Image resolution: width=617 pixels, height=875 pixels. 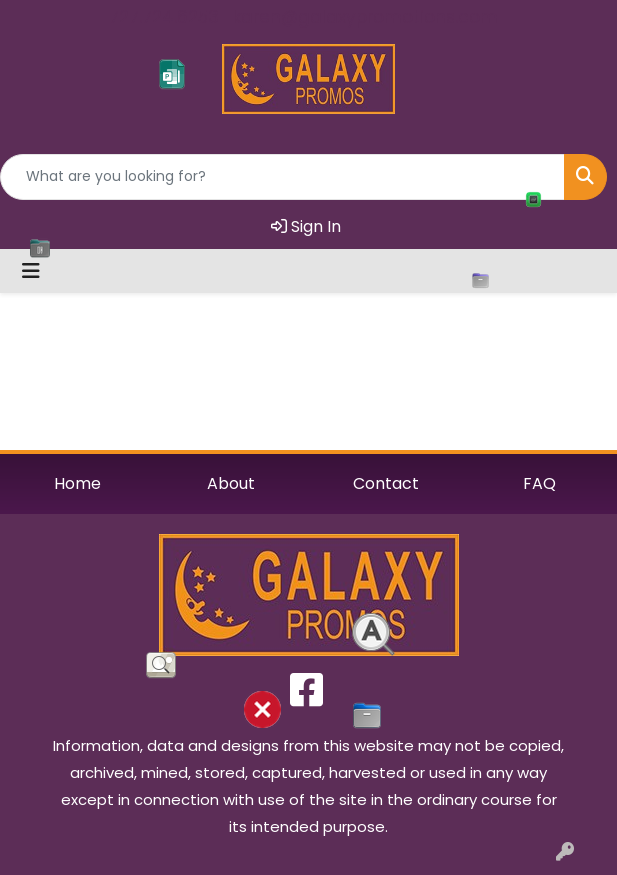 What do you see at coordinates (172, 74) in the screenshot?
I see `a microsoft publisher document file` at bounding box center [172, 74].